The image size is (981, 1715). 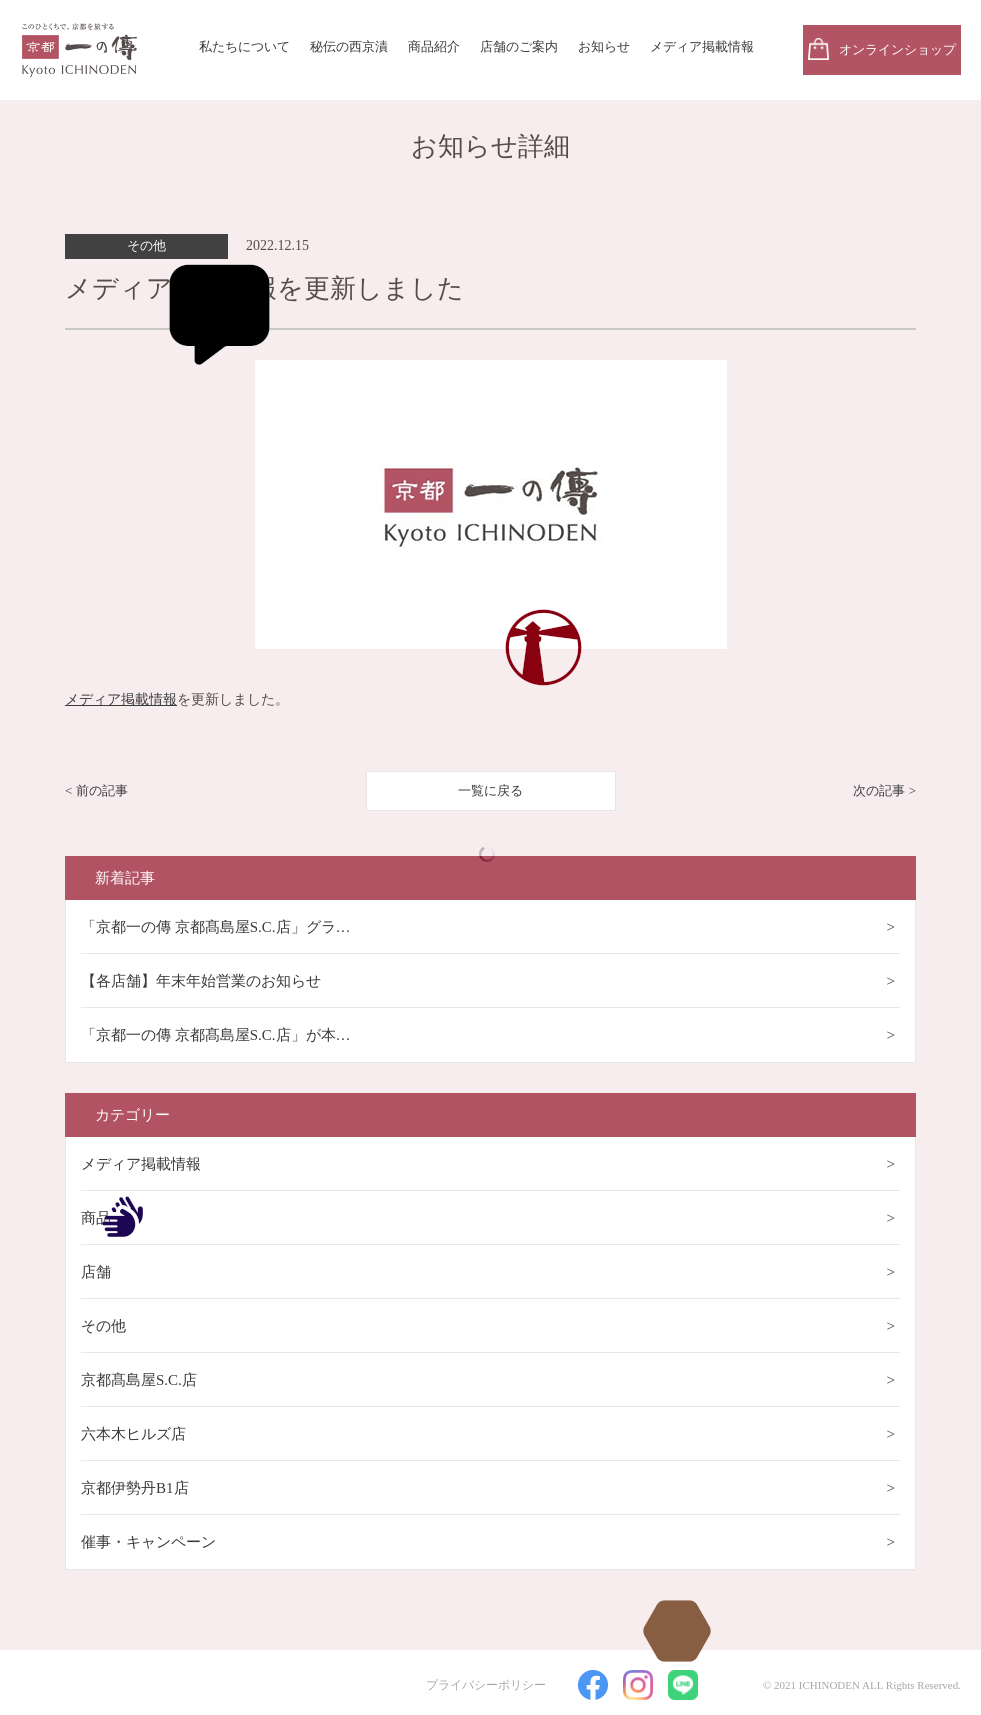 I want to click on hexagonal shape indicator or geometric element, so click(x=677, y=1631).